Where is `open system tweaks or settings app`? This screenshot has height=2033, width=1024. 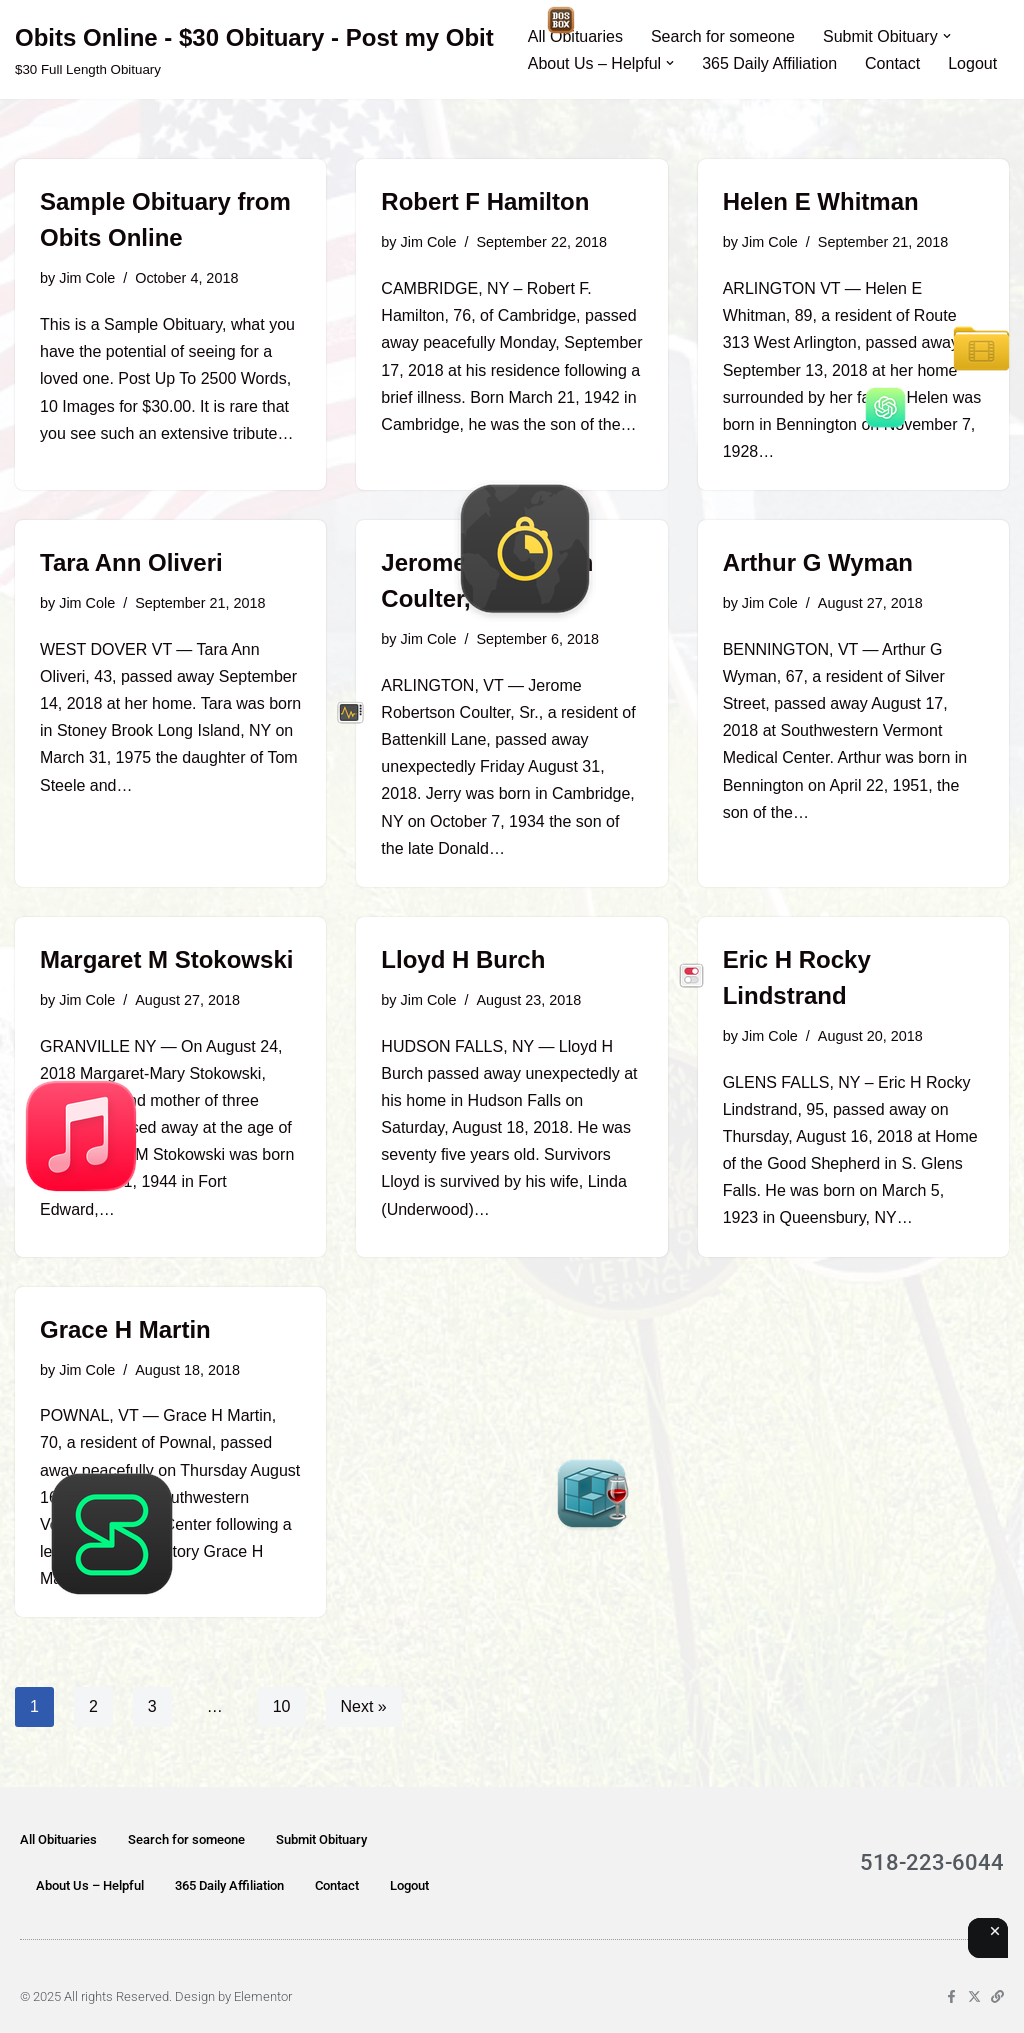 open system tweaks or settings app is located at coordinates (691, 975).